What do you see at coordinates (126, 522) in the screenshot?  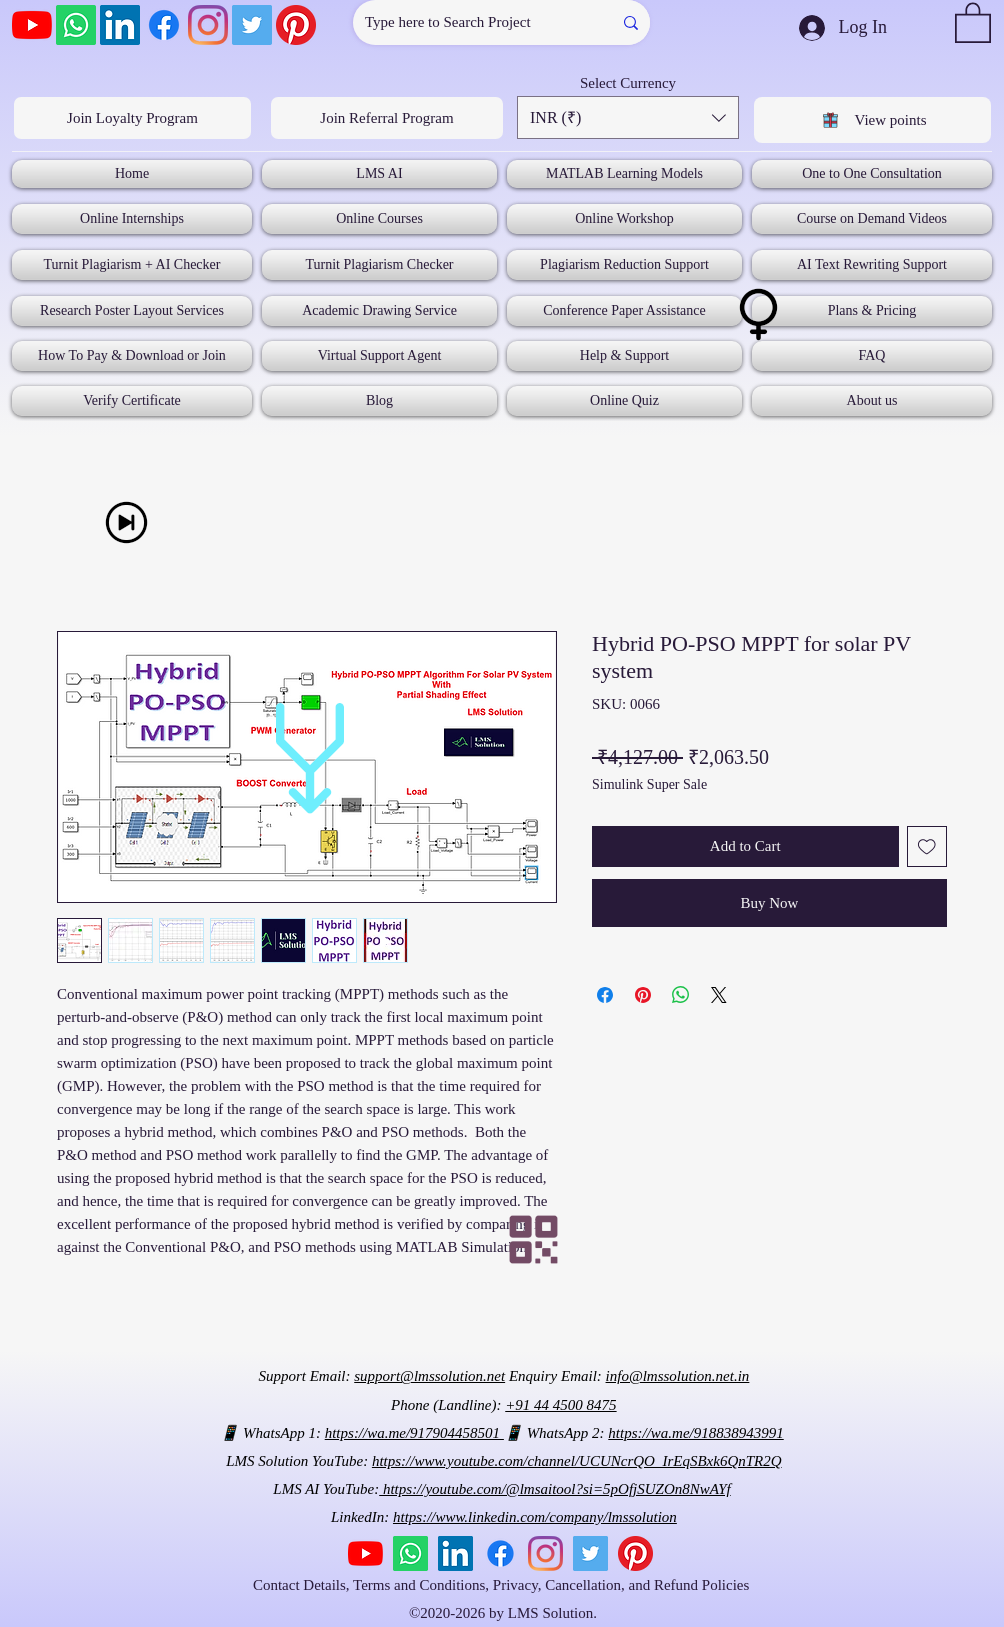 I see `skip to the next track` at bounding box center [126, 522].